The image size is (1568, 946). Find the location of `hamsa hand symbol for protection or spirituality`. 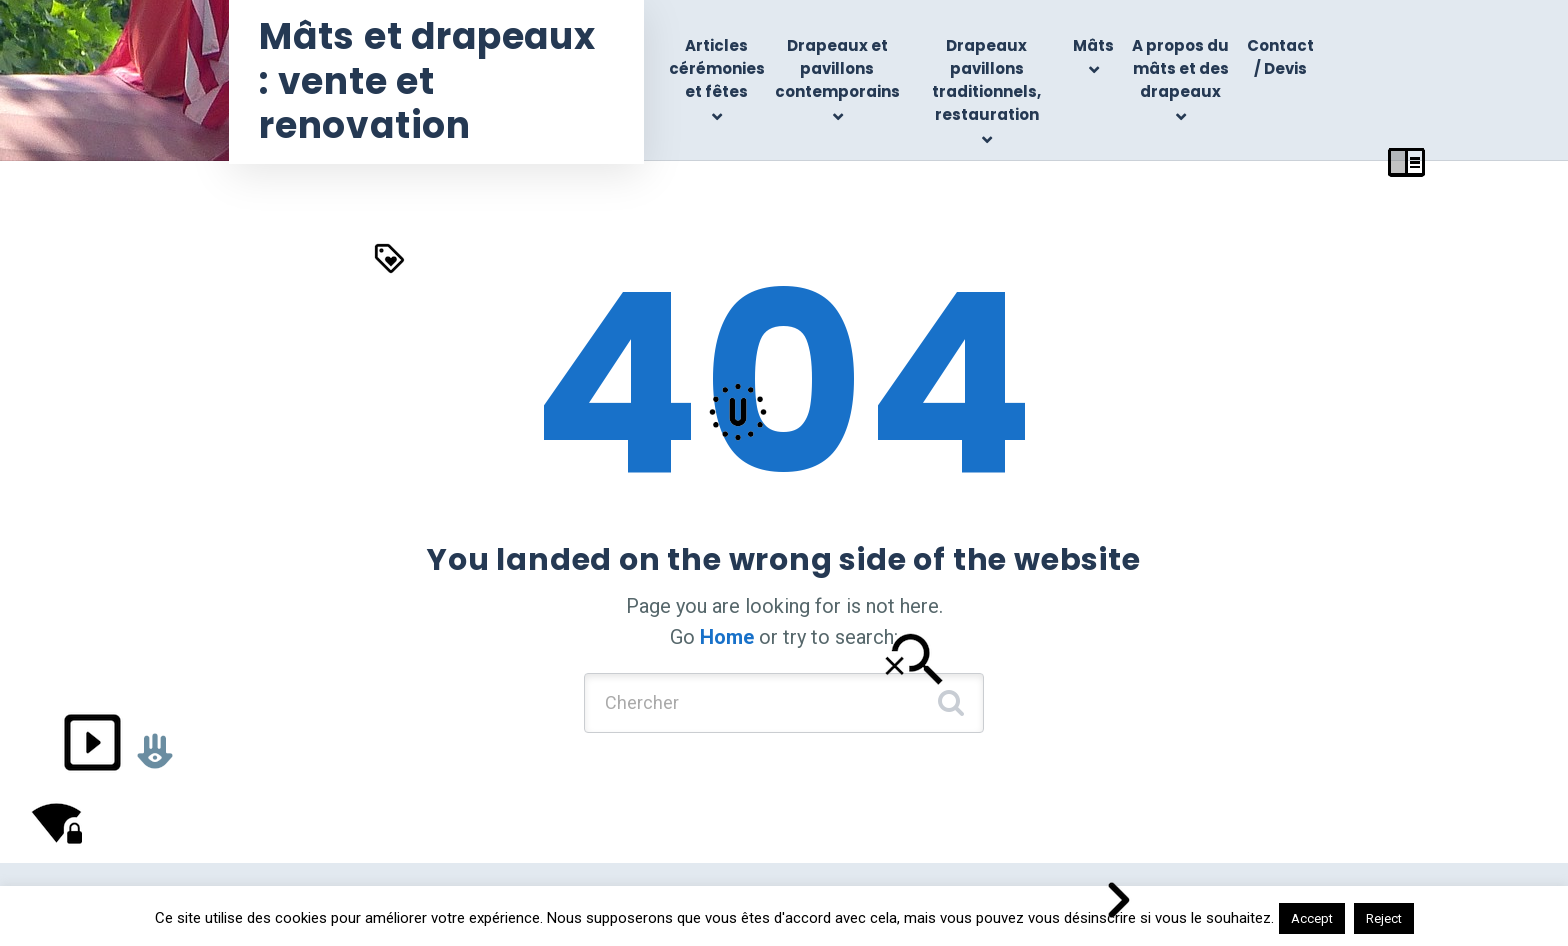

hamsa hand symbol for protection or spirituality is located at coordinates (155, 751).